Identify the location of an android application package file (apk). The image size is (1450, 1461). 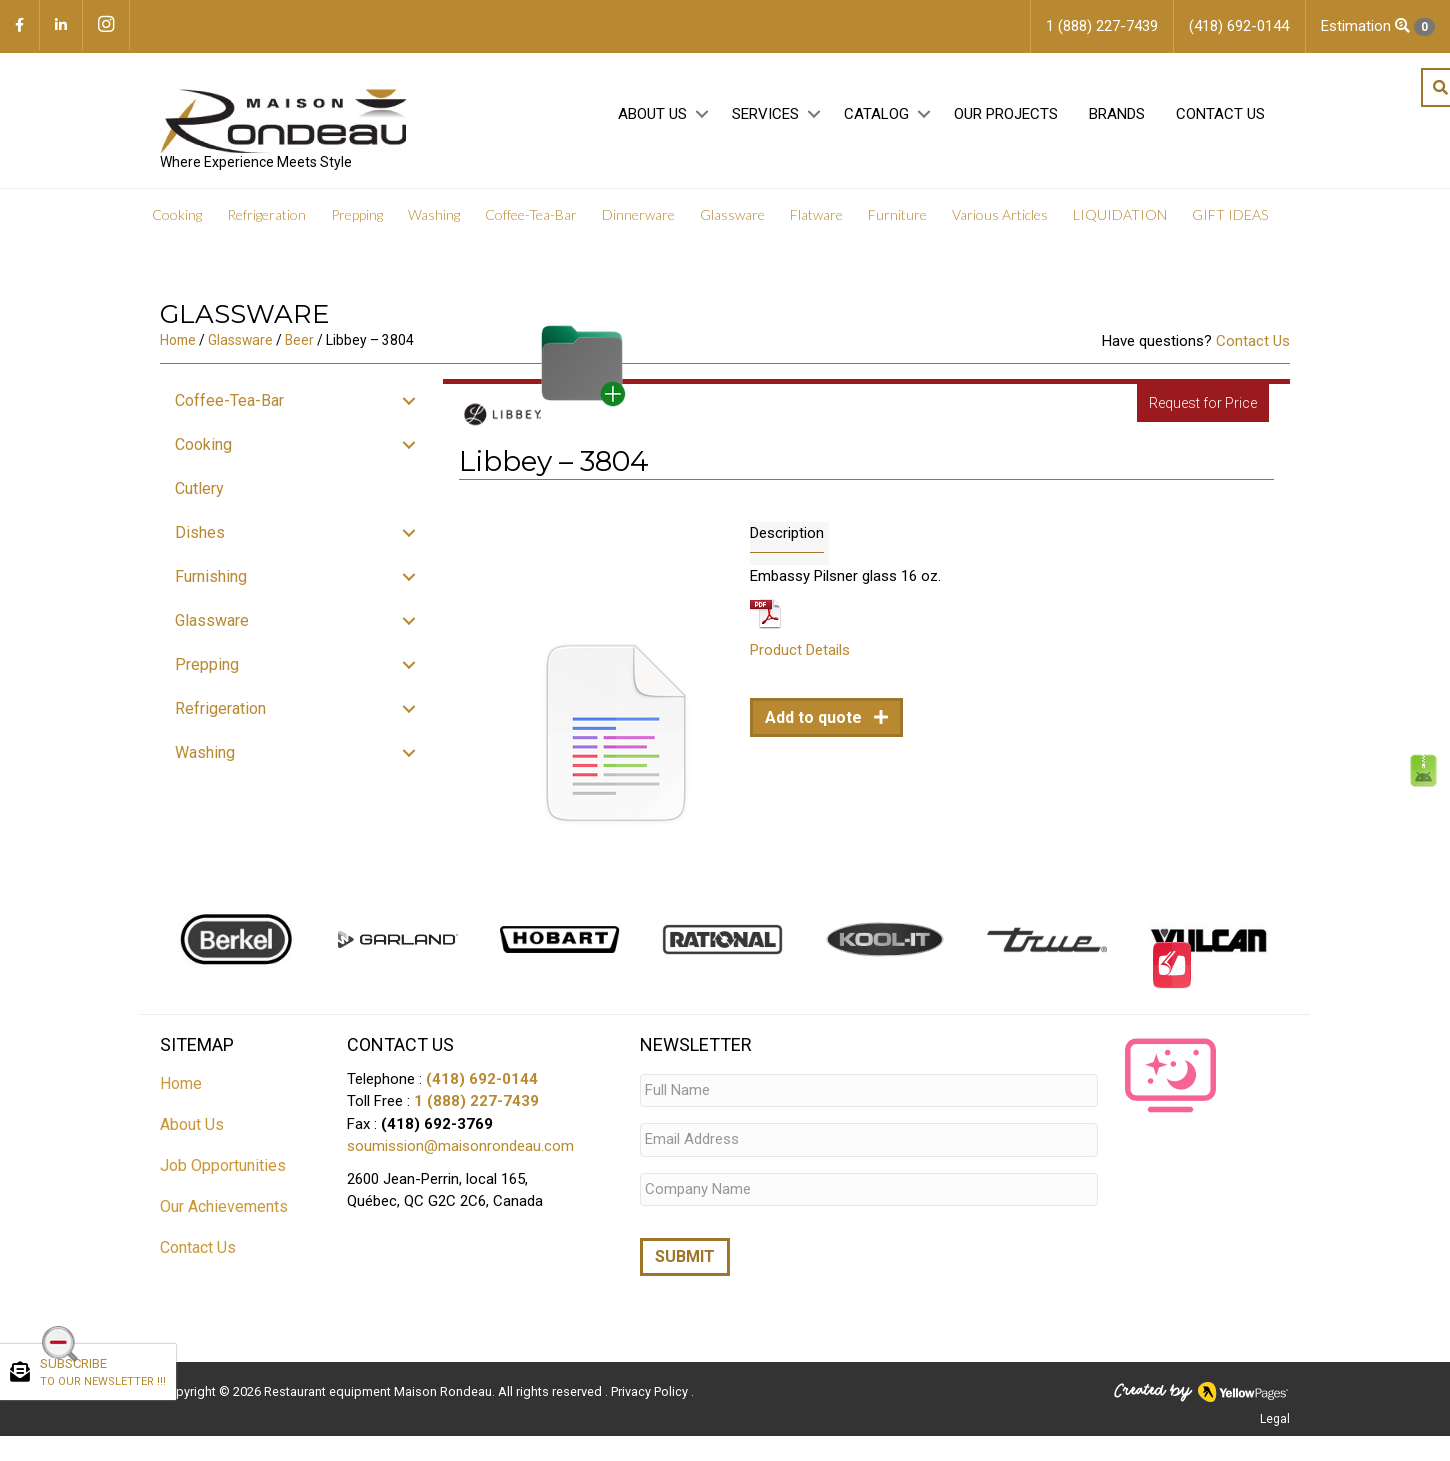
(1423, 770).